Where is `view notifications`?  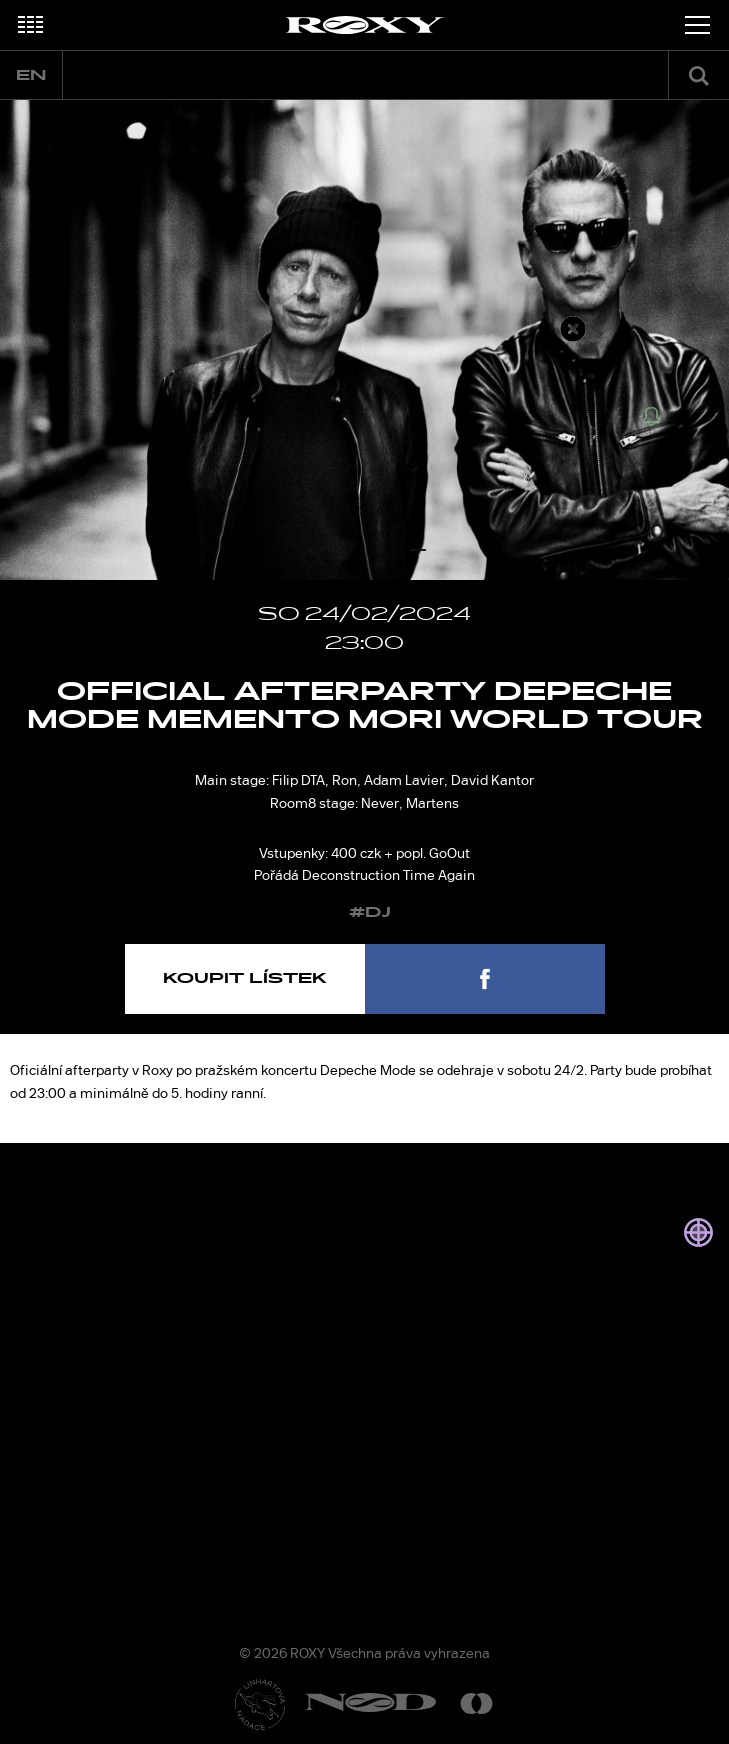
view notifications is located at coordinates (651, 416).